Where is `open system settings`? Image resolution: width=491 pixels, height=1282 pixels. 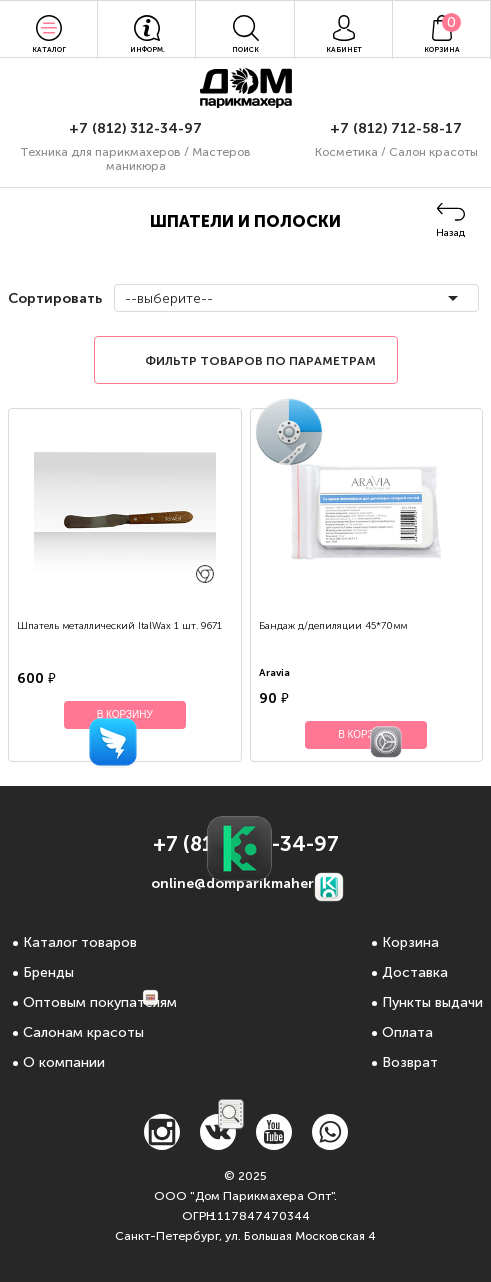
open system settings is located at coordinates (386, 742).